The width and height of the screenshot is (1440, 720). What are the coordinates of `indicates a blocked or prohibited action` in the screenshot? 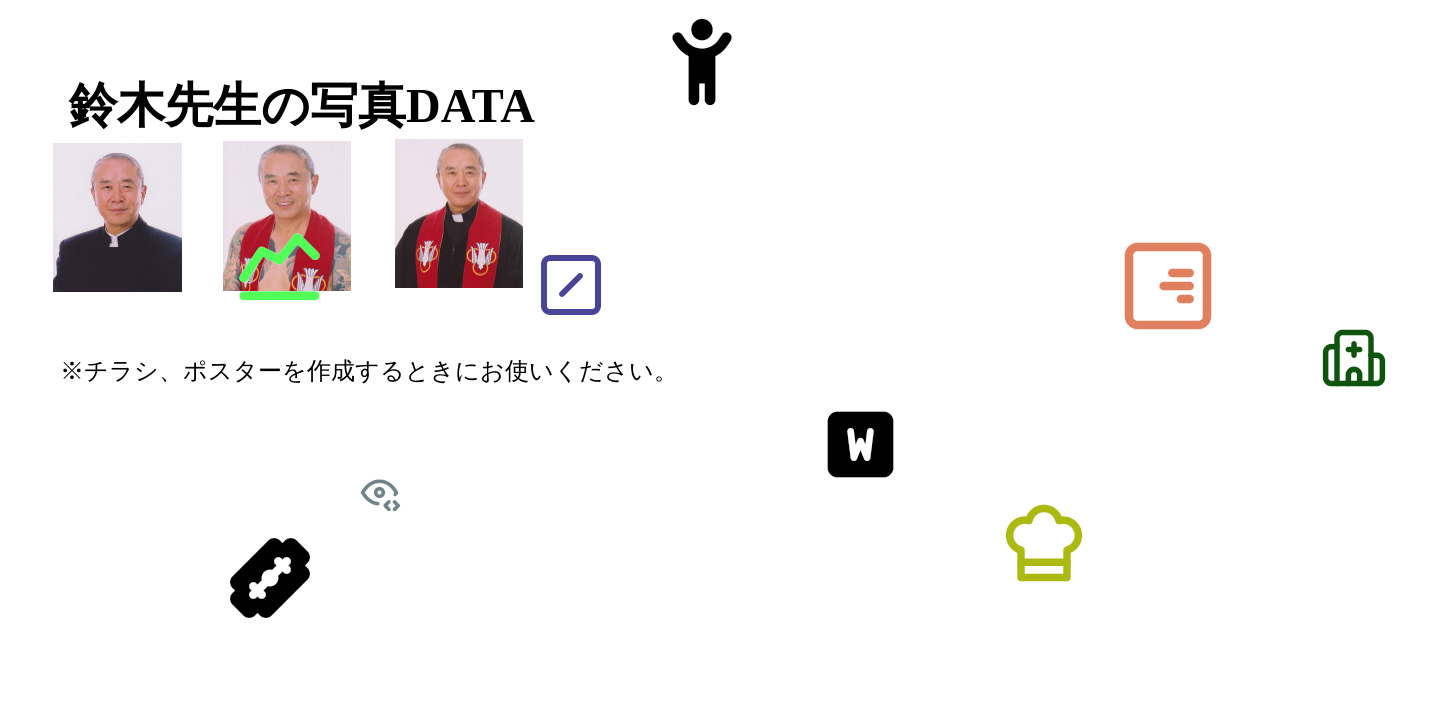 It's located at (571, 285).